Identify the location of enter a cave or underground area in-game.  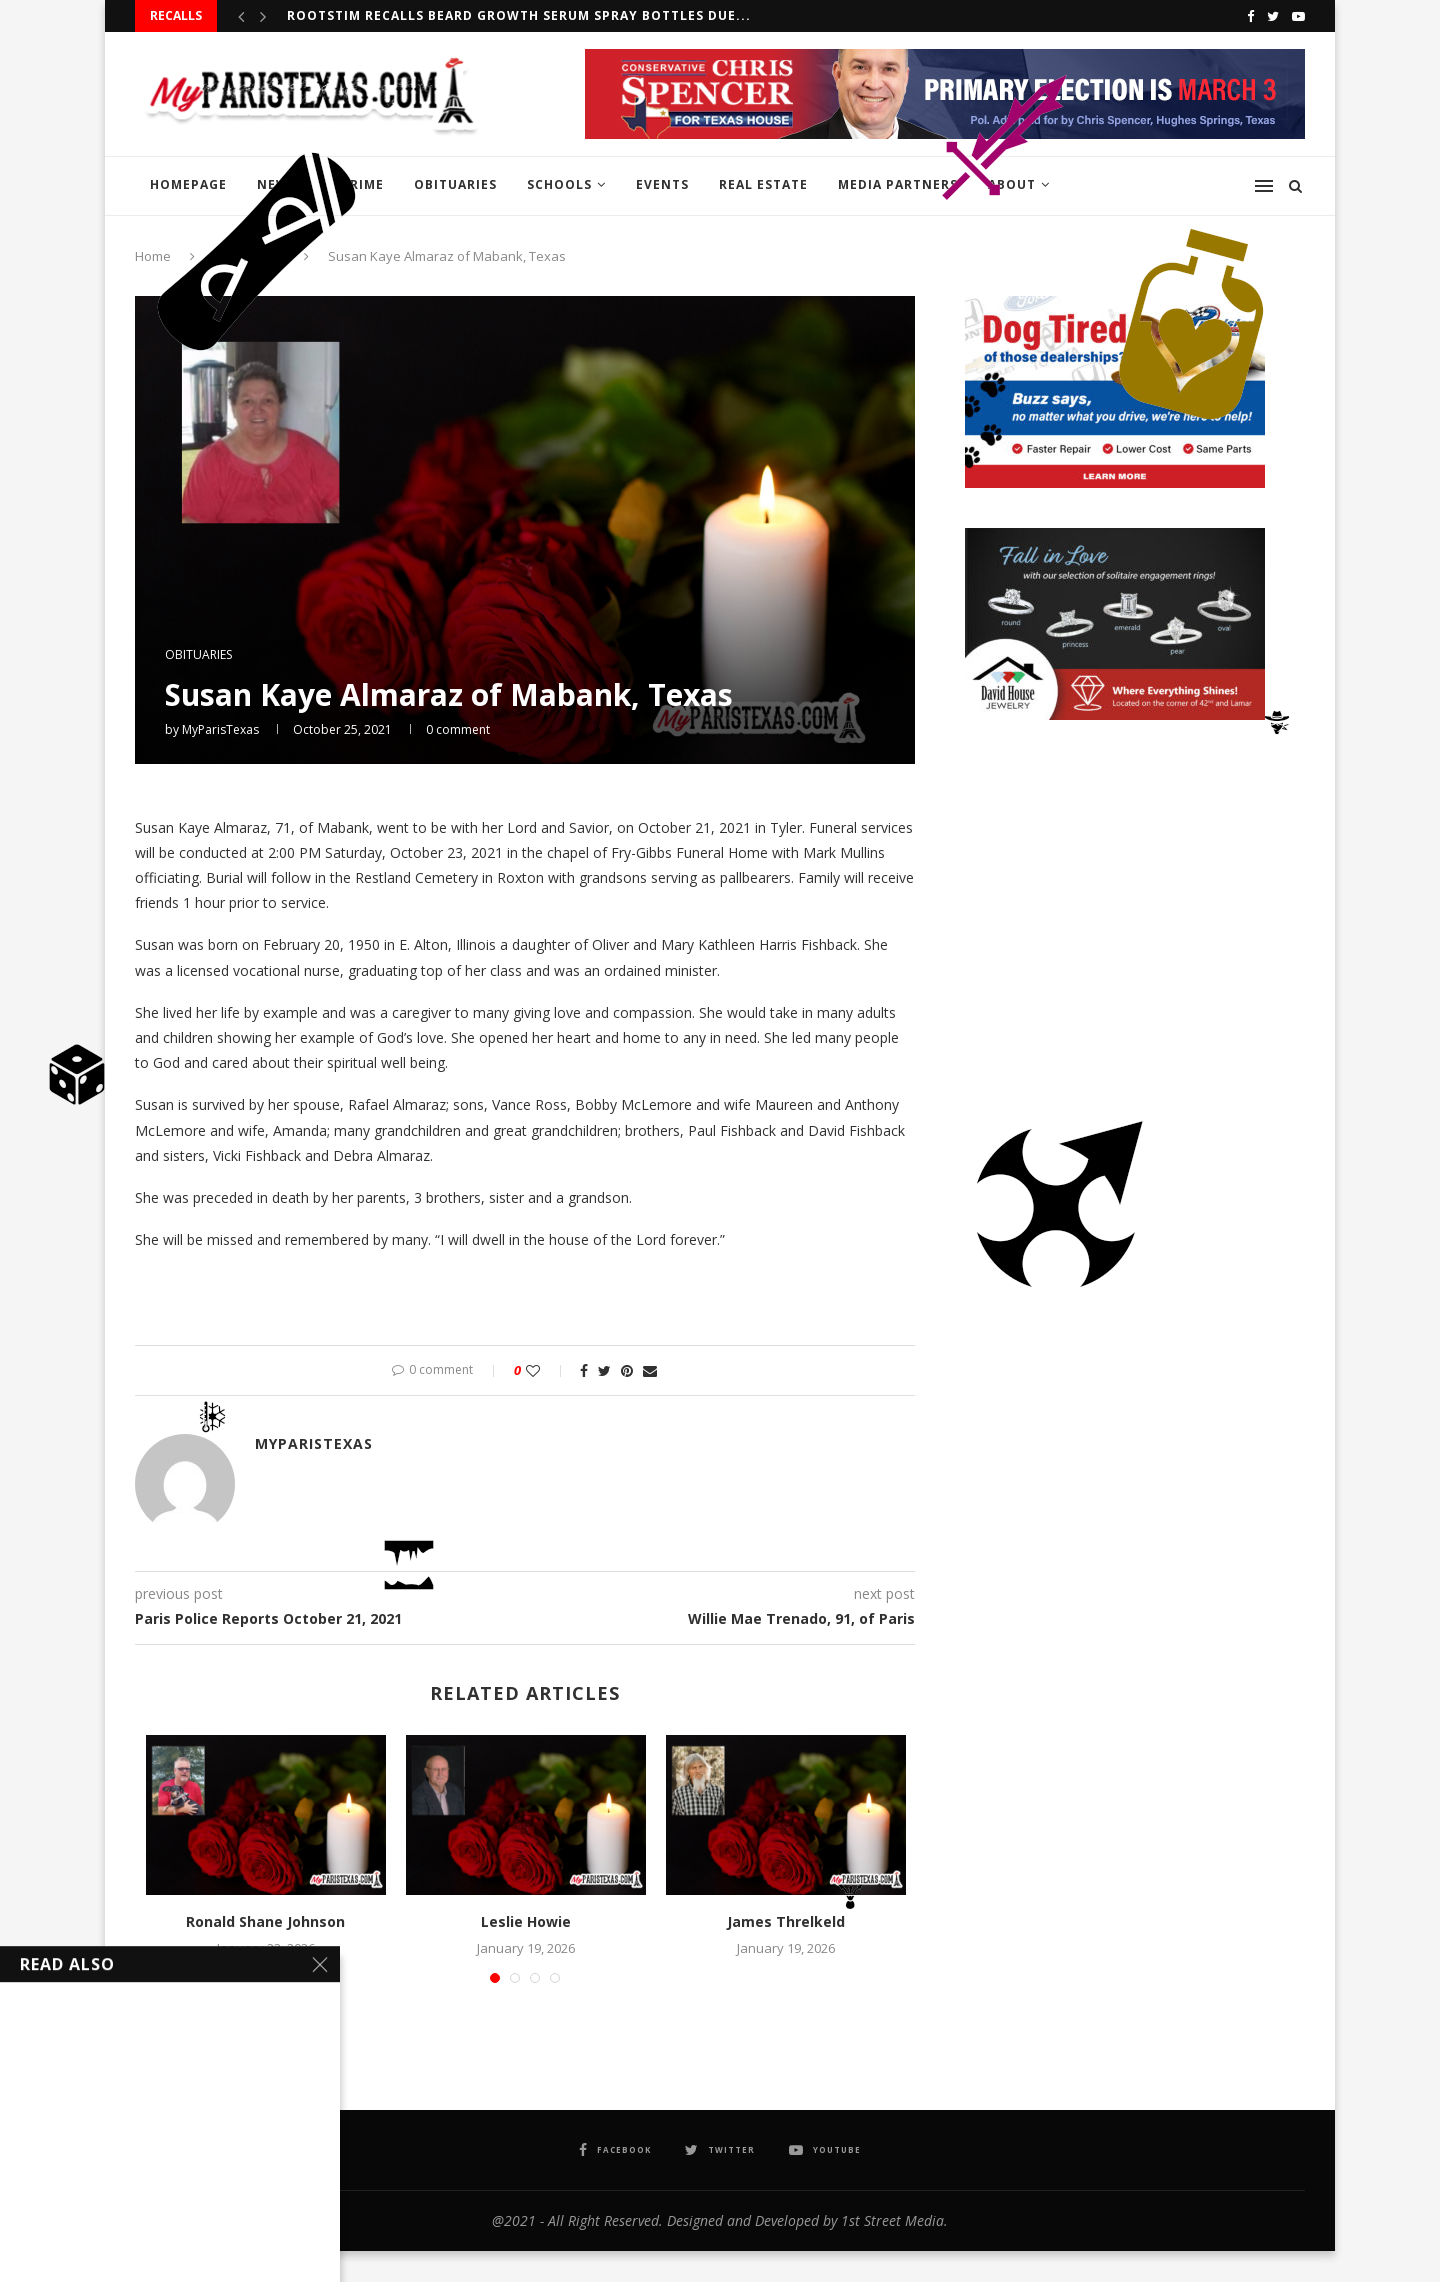
(409, 1565).